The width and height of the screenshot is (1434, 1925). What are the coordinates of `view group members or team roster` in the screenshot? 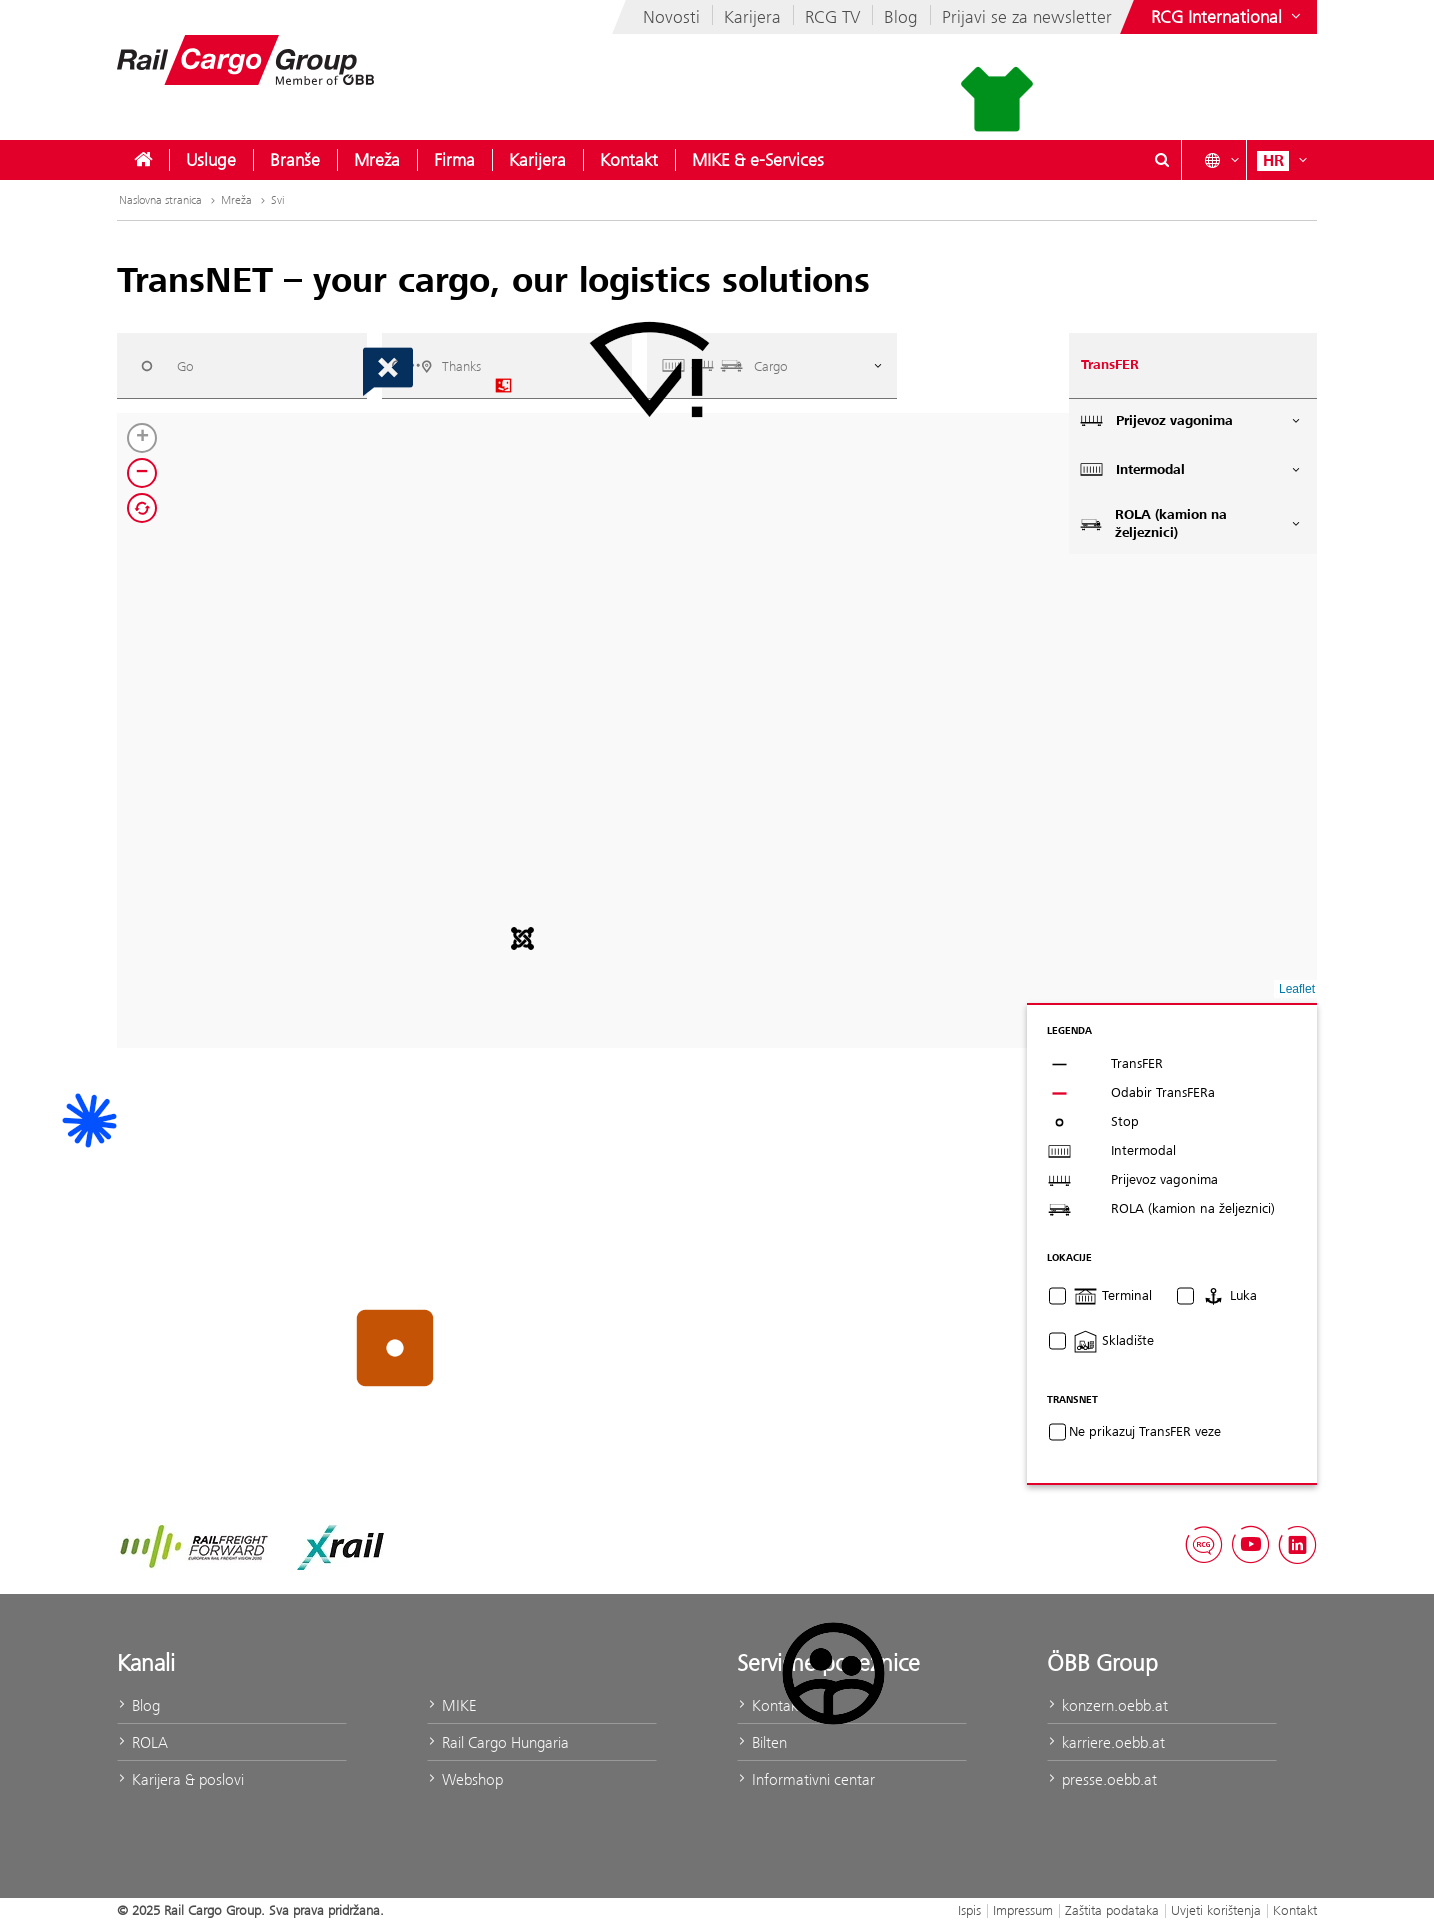 It's located at (833, 1673).